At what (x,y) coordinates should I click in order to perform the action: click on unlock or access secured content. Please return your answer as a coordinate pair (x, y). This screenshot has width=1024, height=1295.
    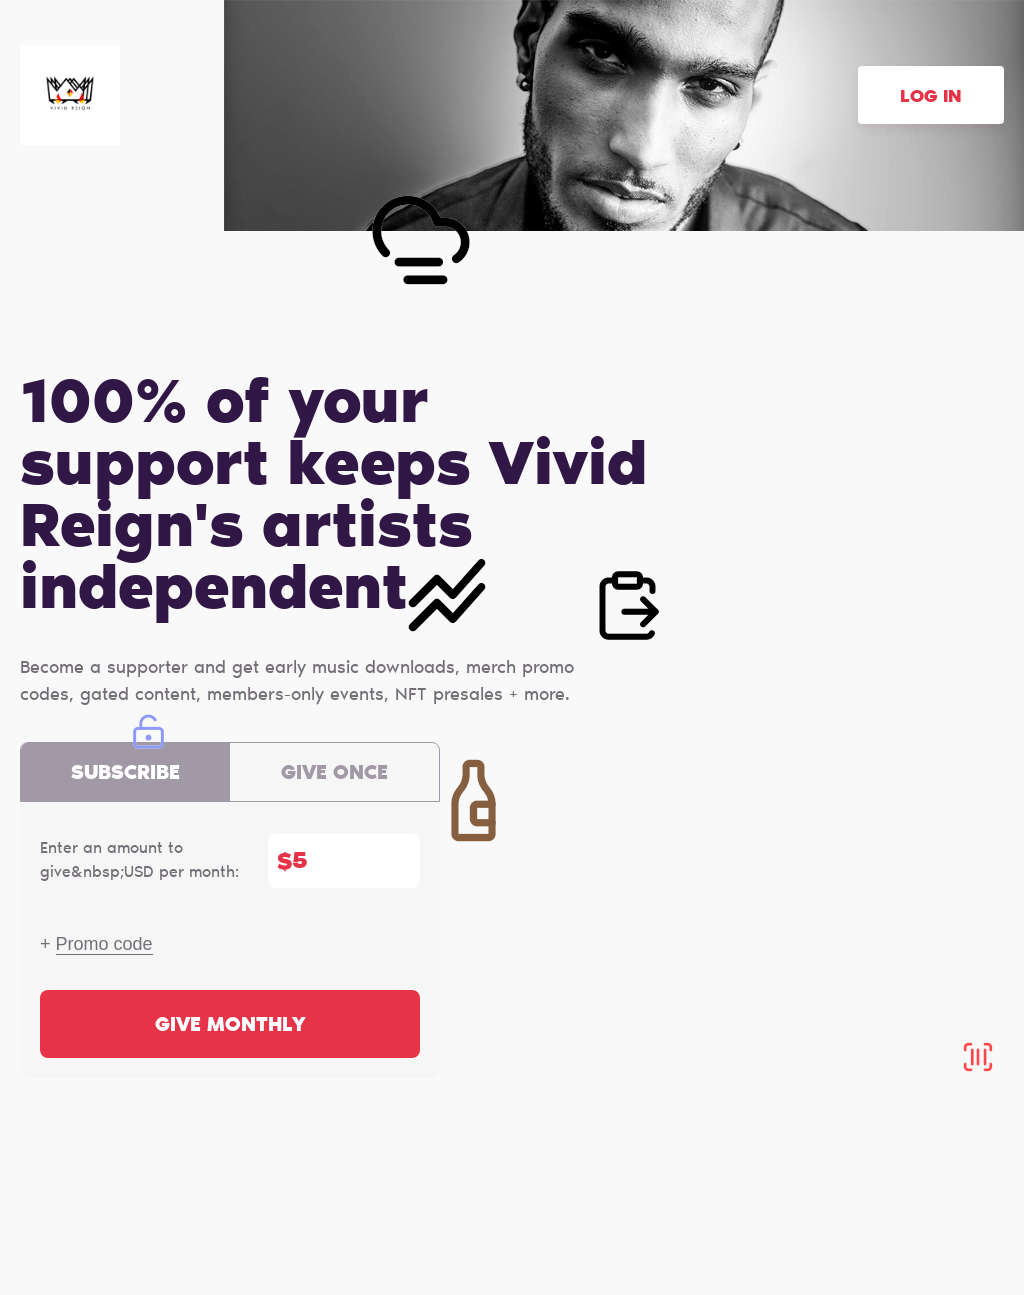
    Looking at the image, I should click on (148, 731).